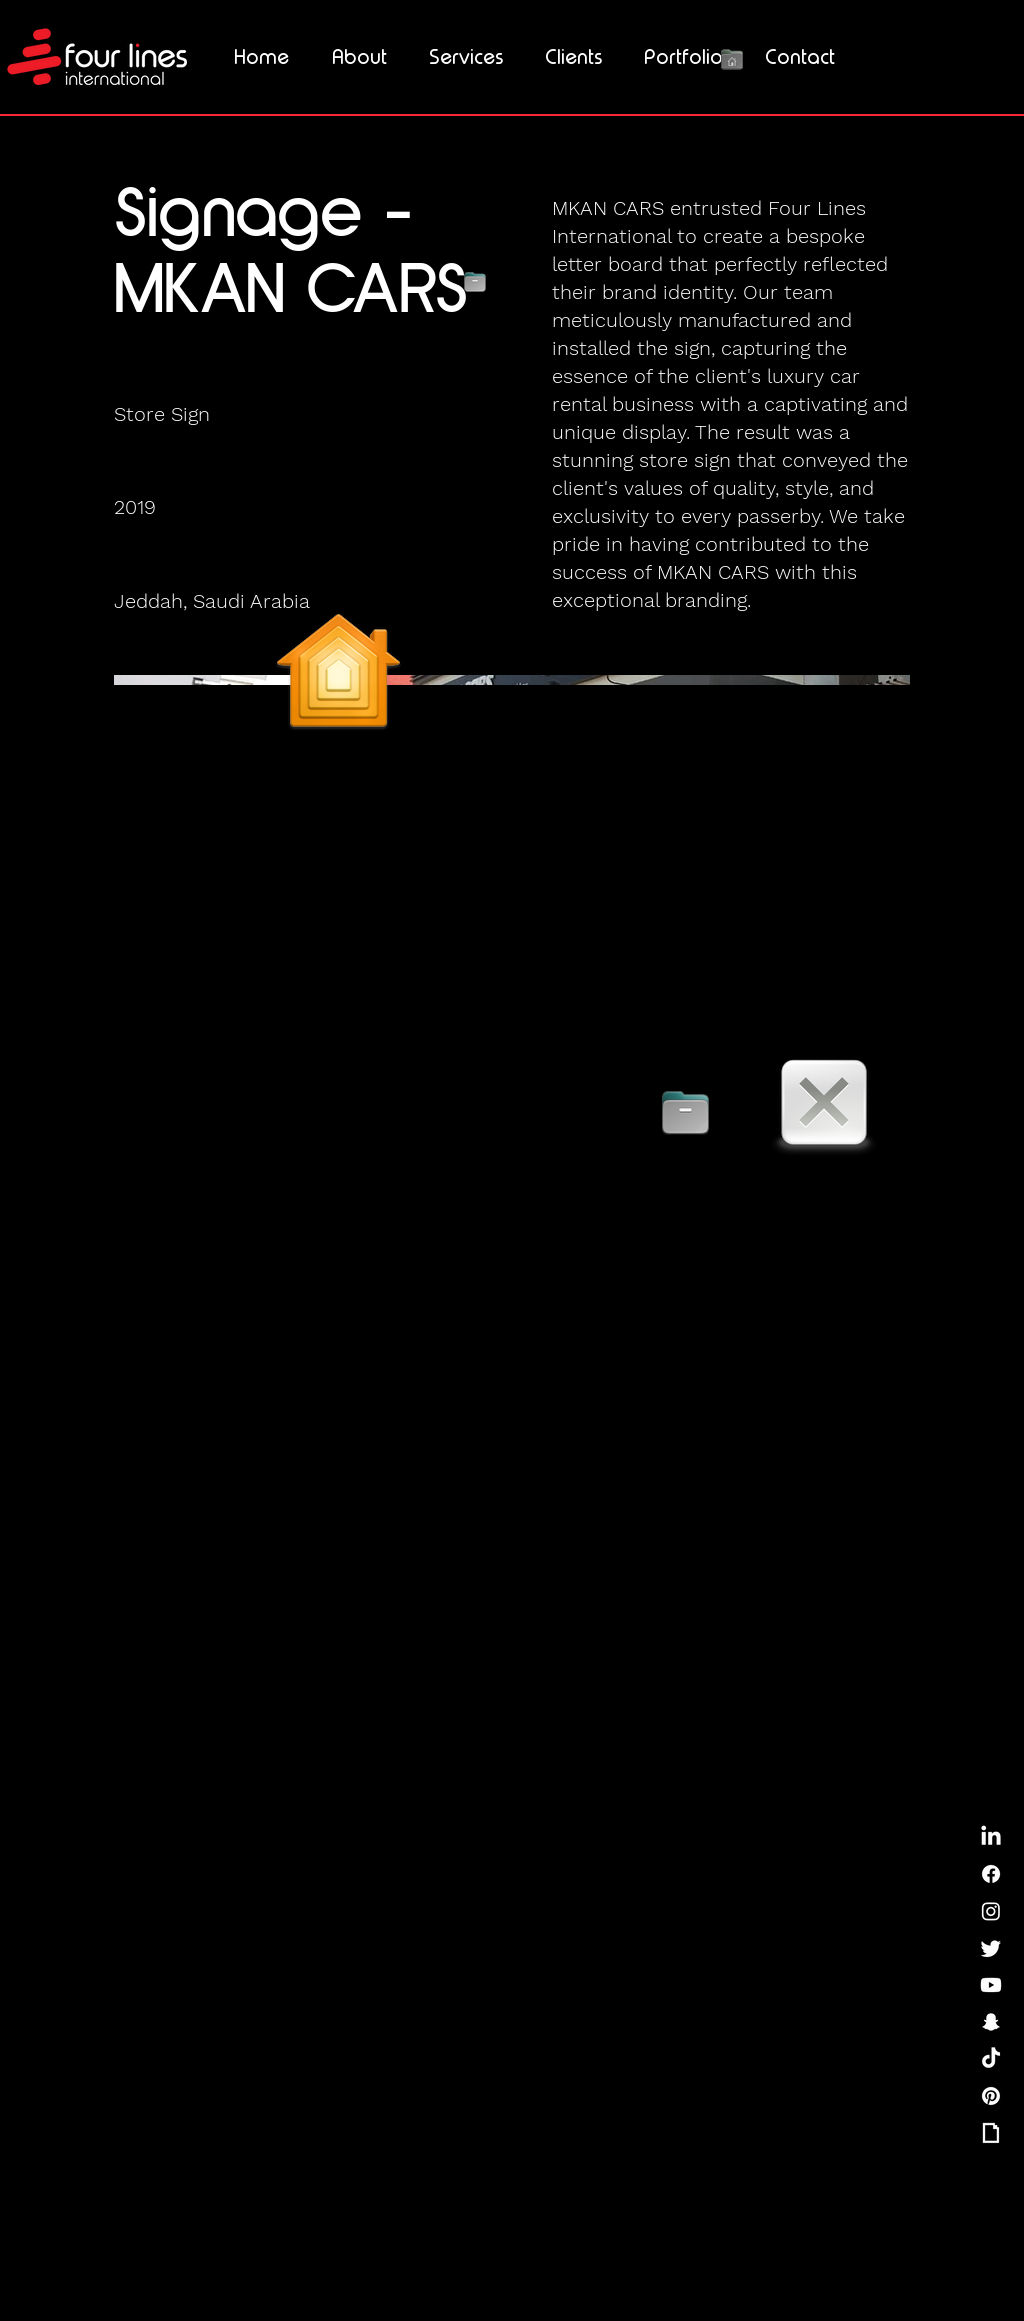 This screenshot has width=1024, height=2321. What do you see at coordinates (732, 59) in the screenshot?
I see `access your home folder` at bounding box center [732, 59].